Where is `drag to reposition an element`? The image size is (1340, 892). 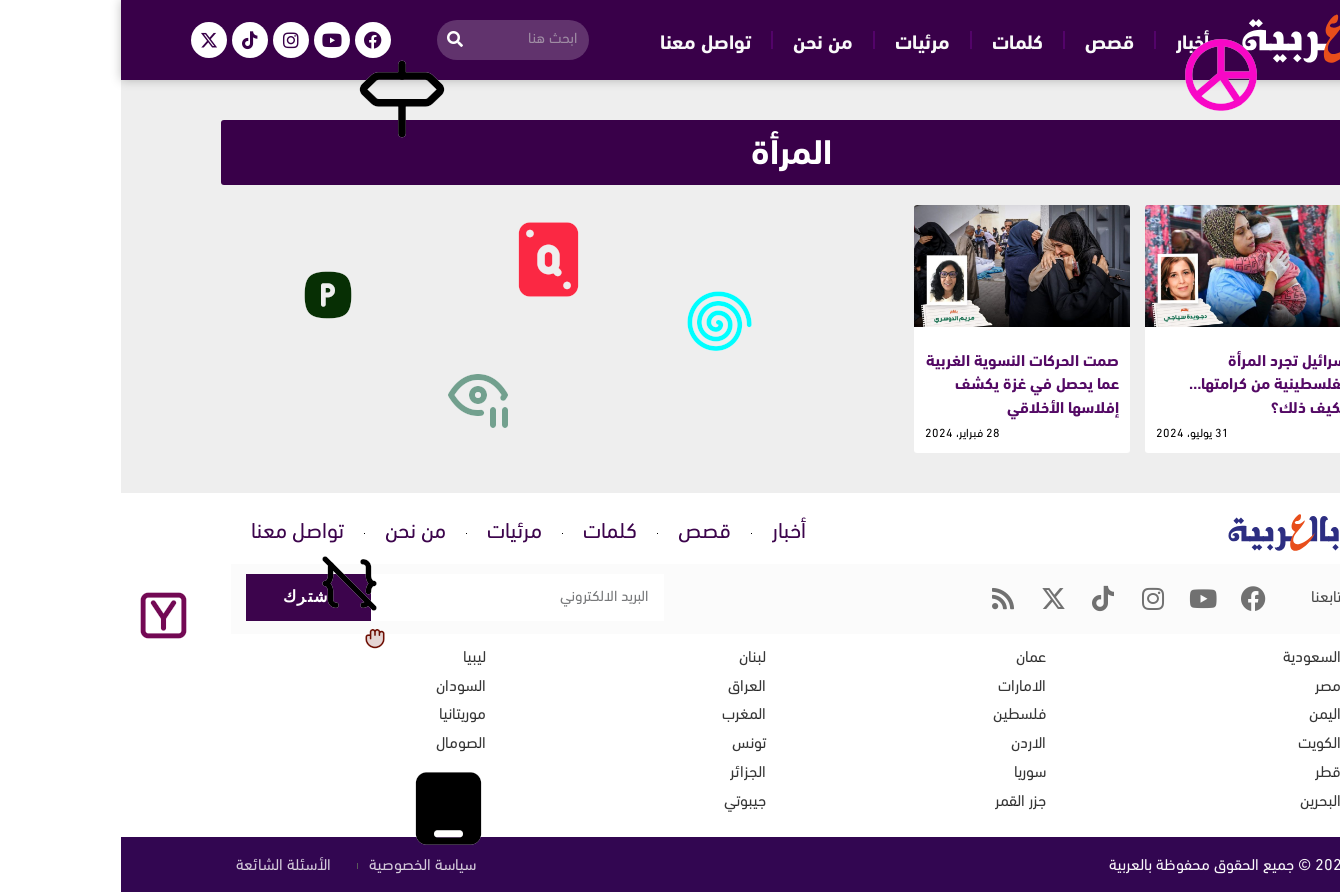 drag to reposition an element is located at coordinates (375, 636).